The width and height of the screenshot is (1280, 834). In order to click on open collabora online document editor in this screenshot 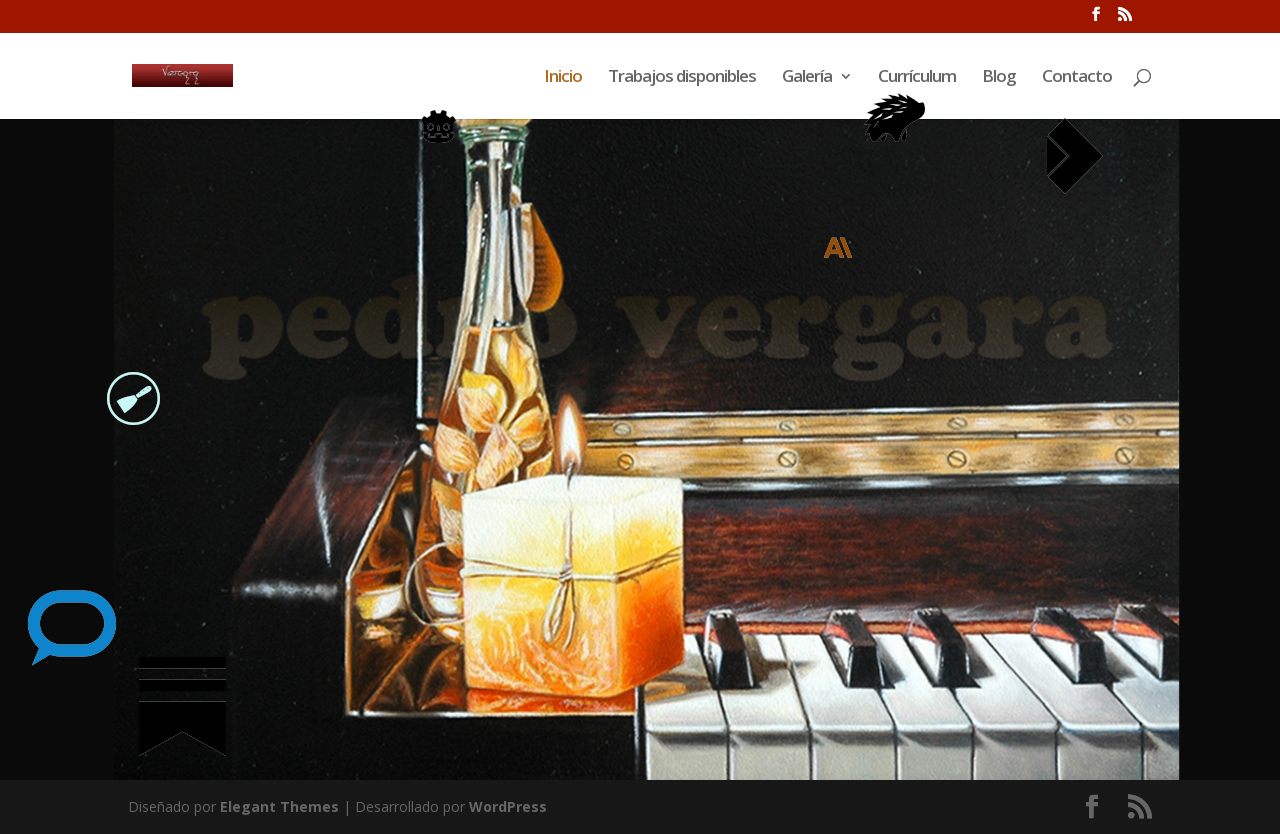, I will do `click(1075, 156)`.